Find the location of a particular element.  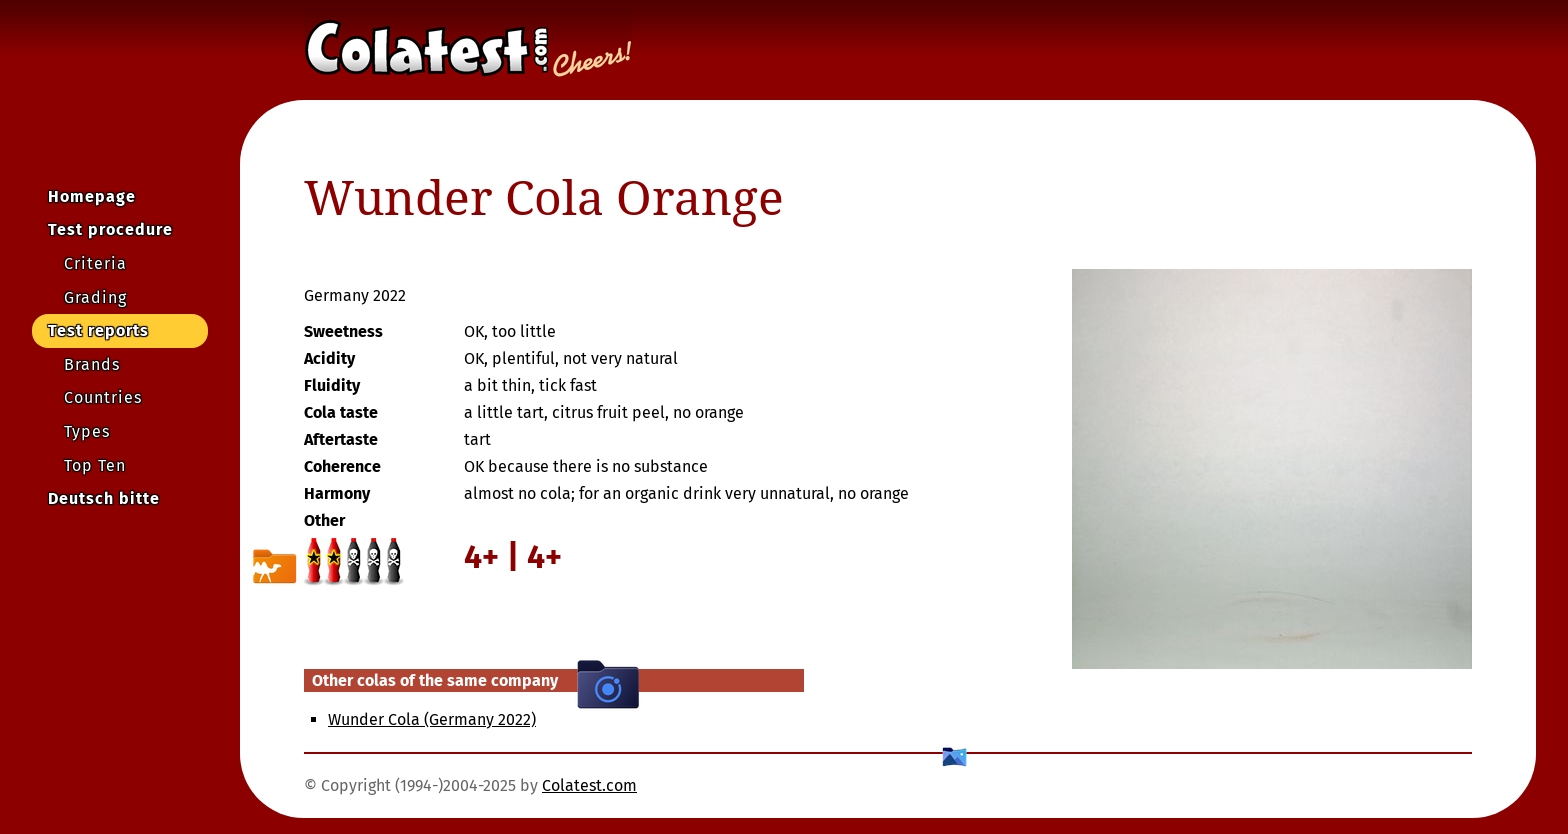

folder containing OCaml programming files is located at coordinates (274, 567).